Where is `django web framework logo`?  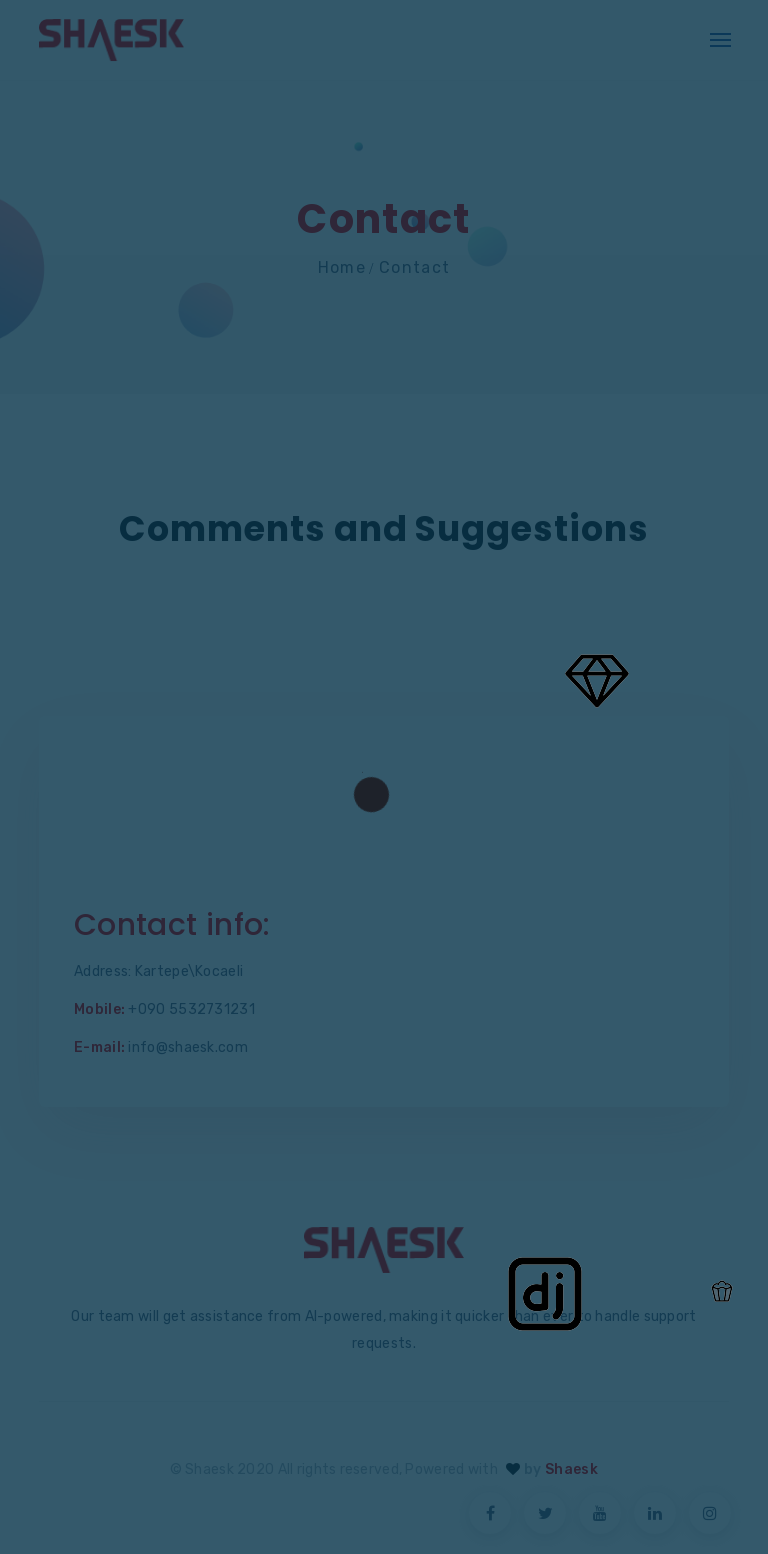 django web framework logo is located at coordinates (545, 1294).